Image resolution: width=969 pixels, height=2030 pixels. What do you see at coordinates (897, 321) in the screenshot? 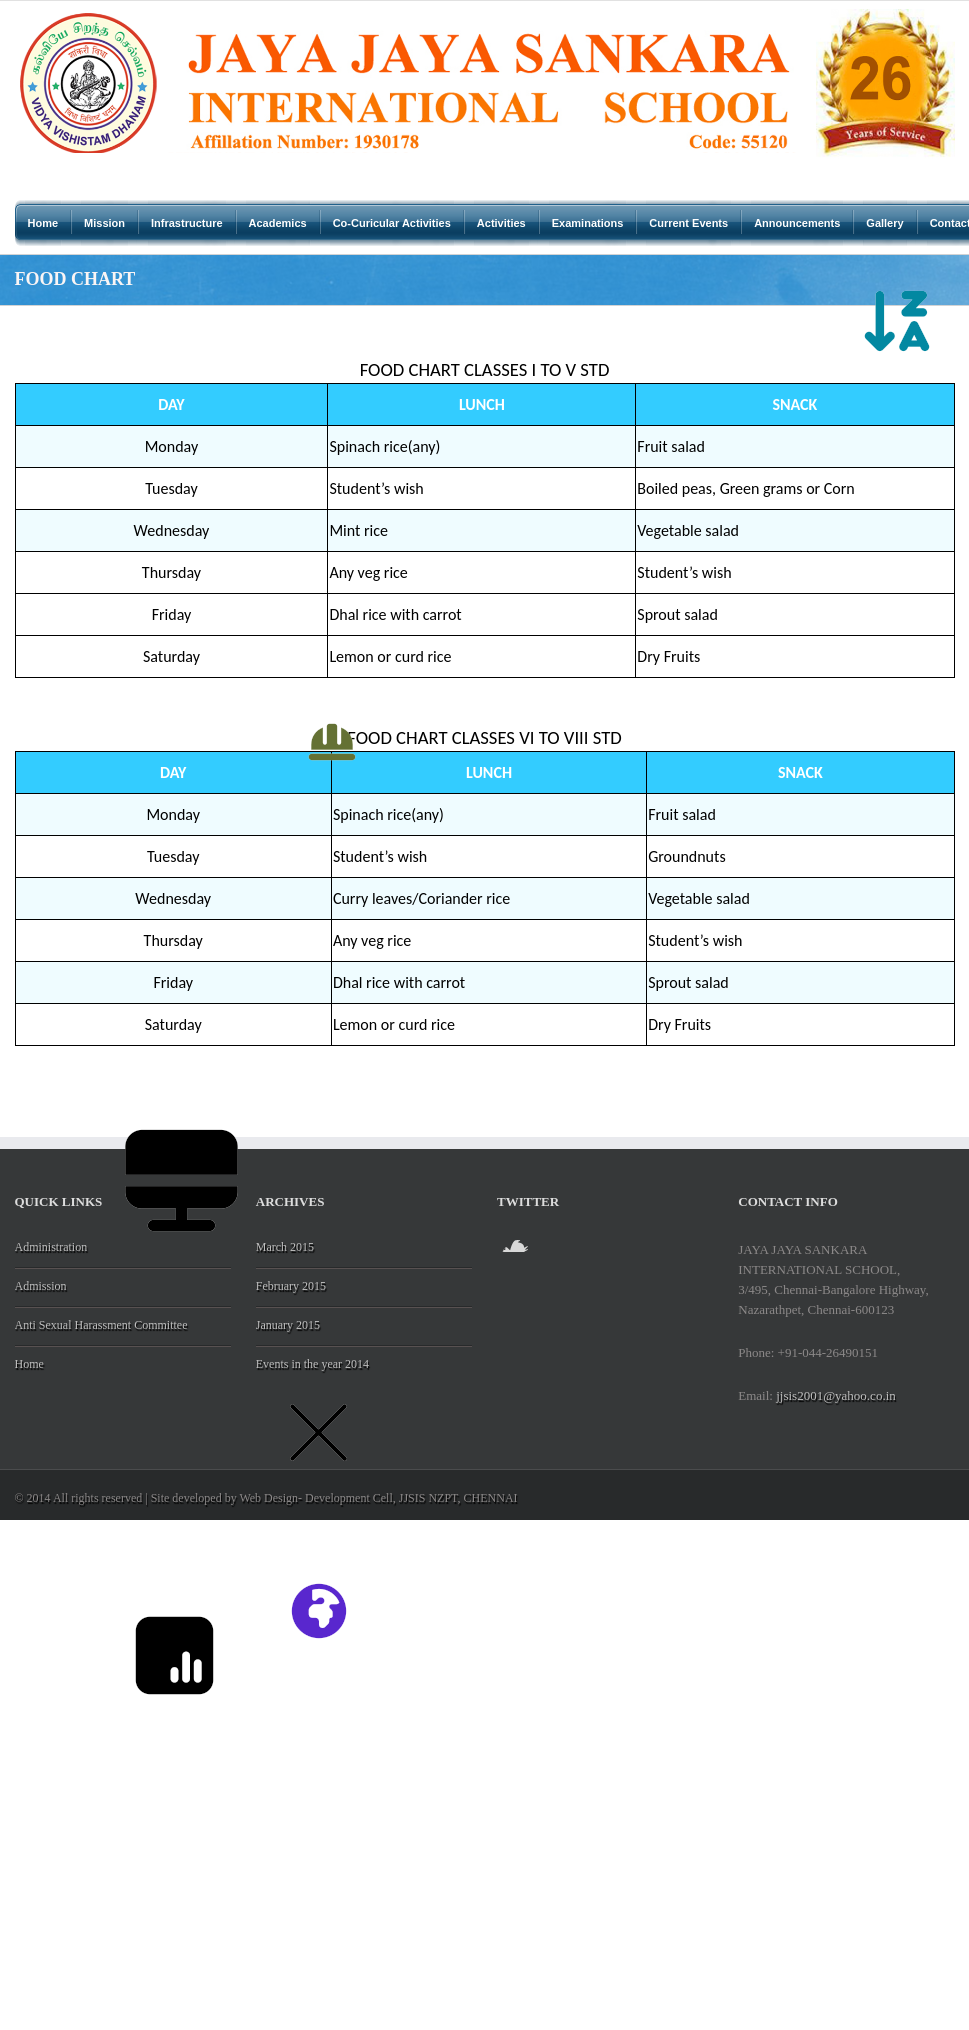
I see `sort items alphabetically in descending order (Z to A)` at bounding box center [897, 321].